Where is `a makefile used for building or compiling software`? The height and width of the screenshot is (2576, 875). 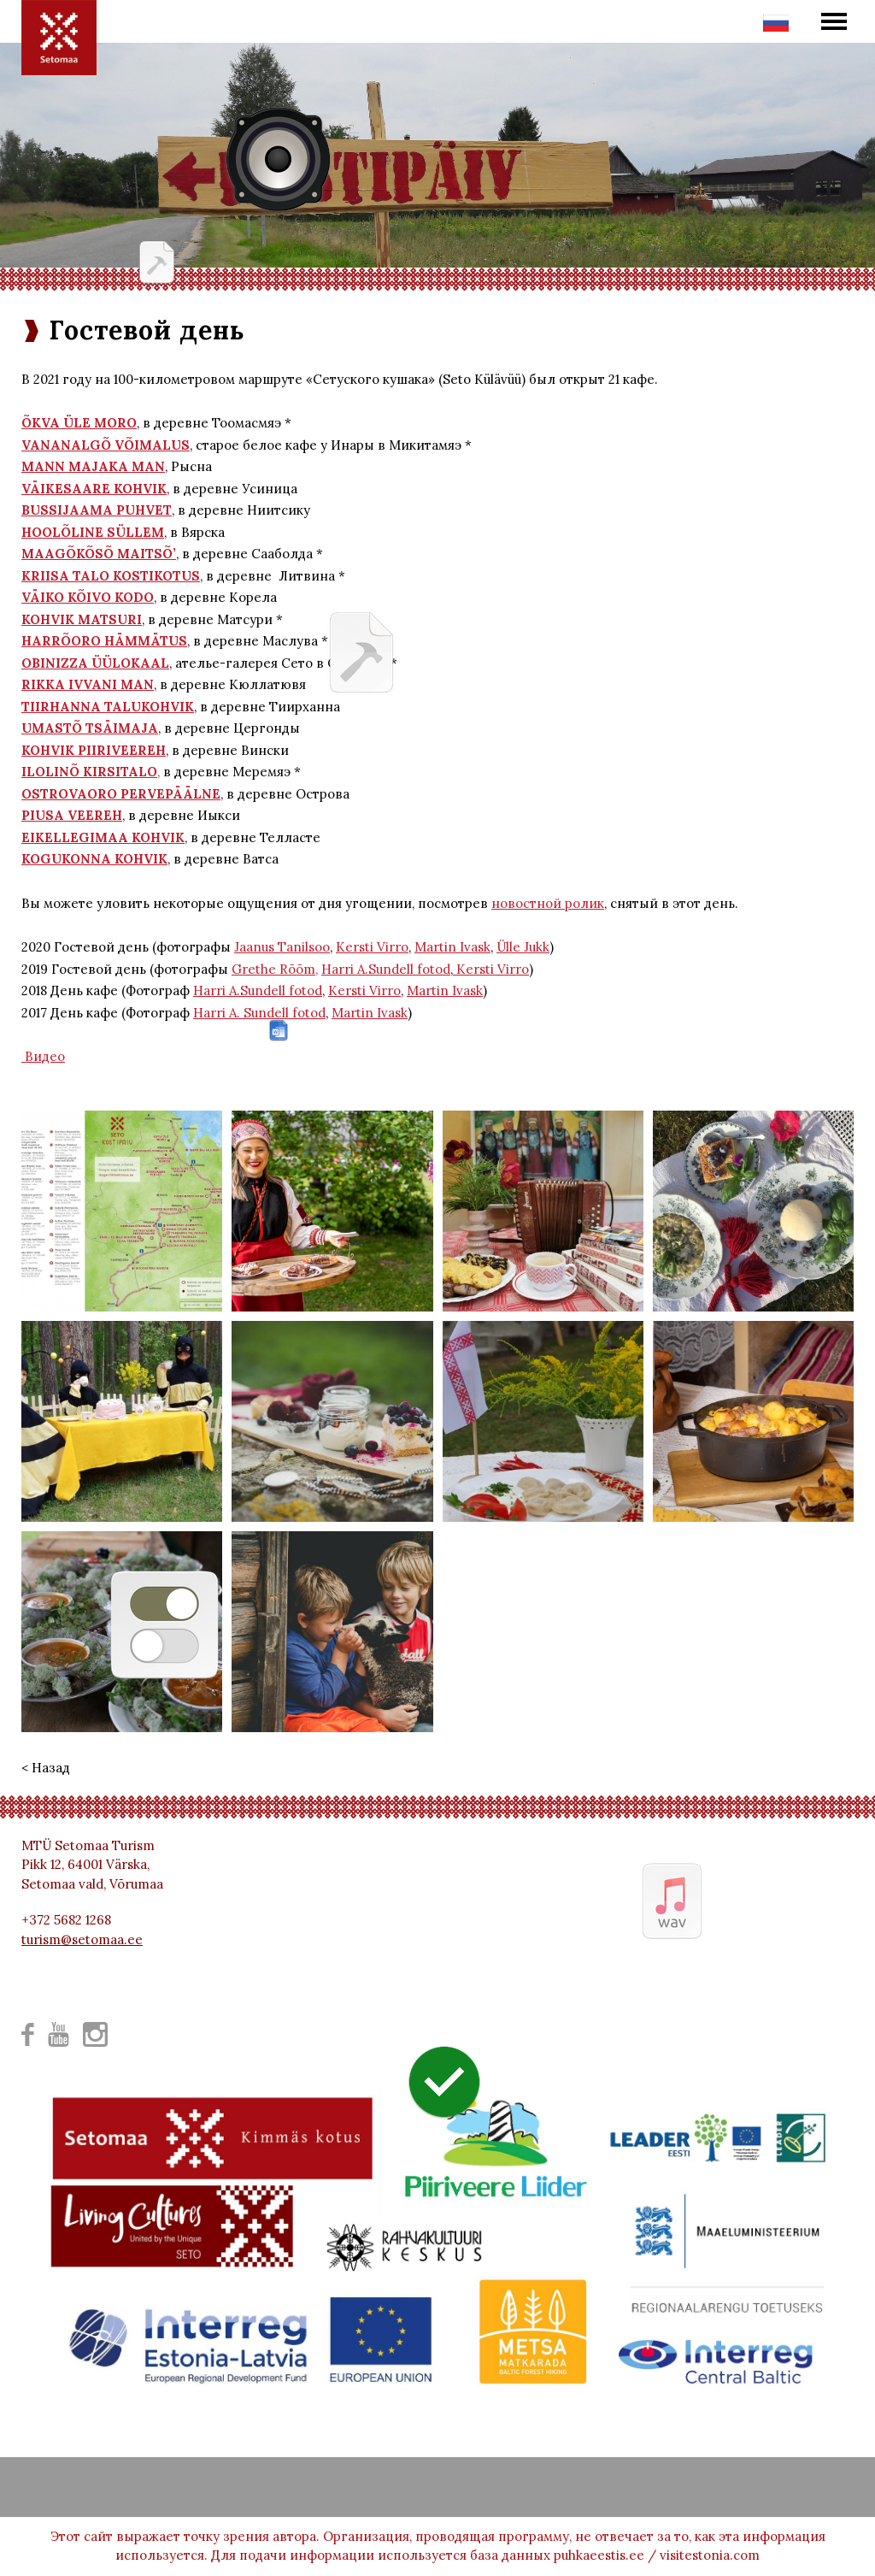
a makefile used for building or compiling software is located at coordinates (156, 262).